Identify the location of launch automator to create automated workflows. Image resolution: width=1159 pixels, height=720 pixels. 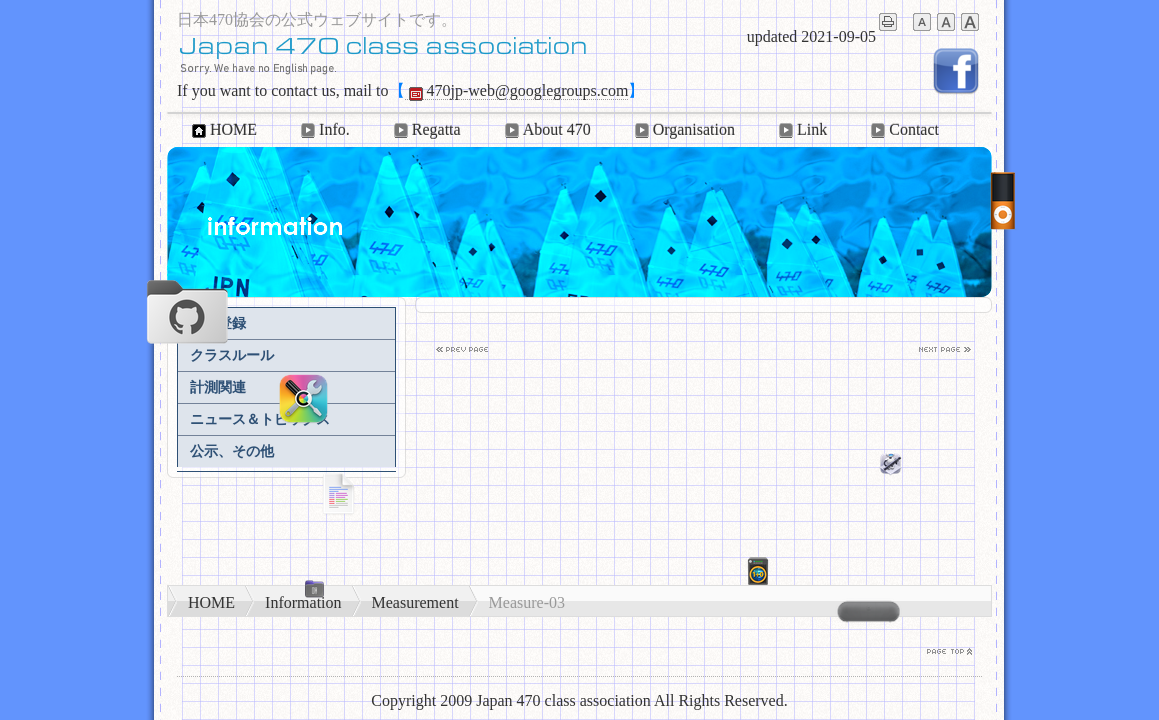
(890, 463).